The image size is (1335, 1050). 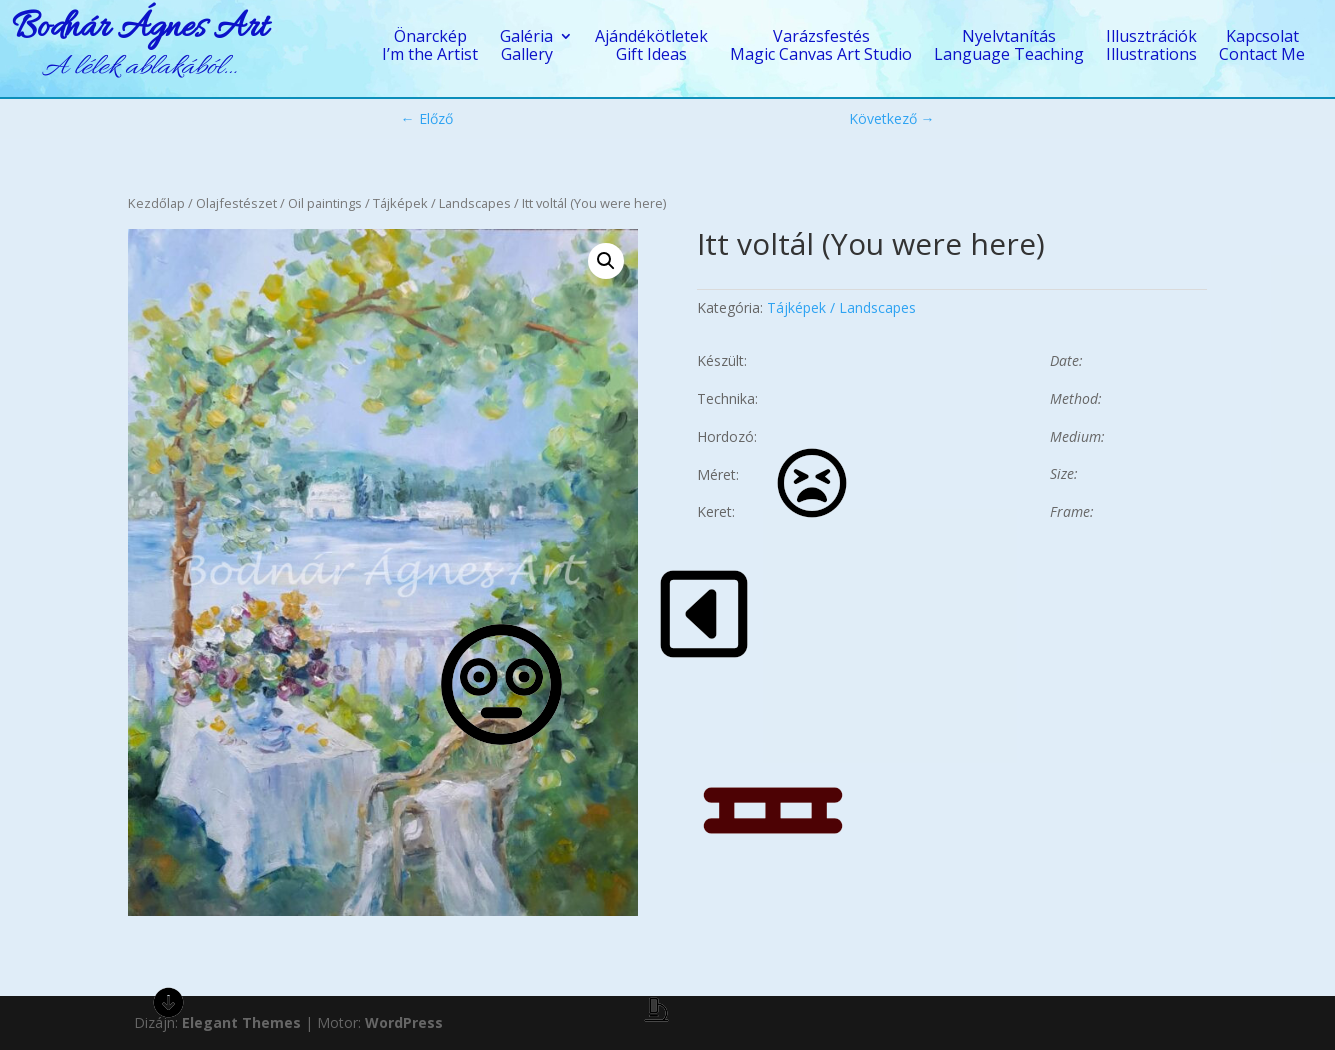 What do you see at coordinates (168, 1002) in the screenshot?
I see `download a file or content` at bounding box center [168, 1002].